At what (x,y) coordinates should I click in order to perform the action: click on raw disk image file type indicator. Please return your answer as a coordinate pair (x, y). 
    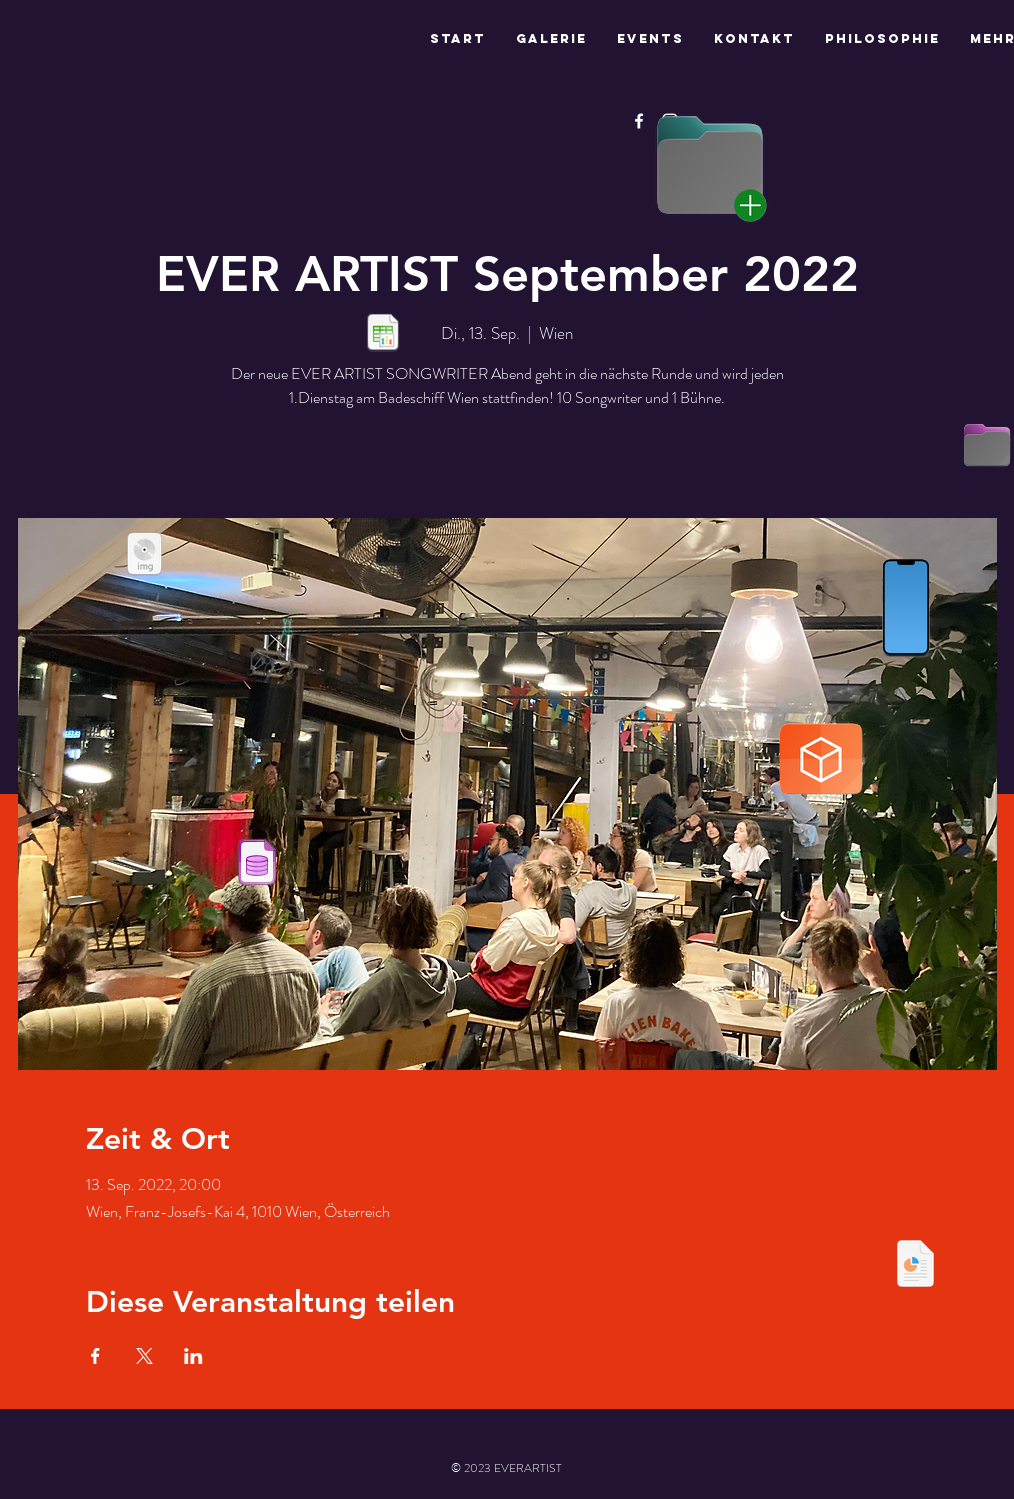
    Looking at the image, I should click on (144, 553).